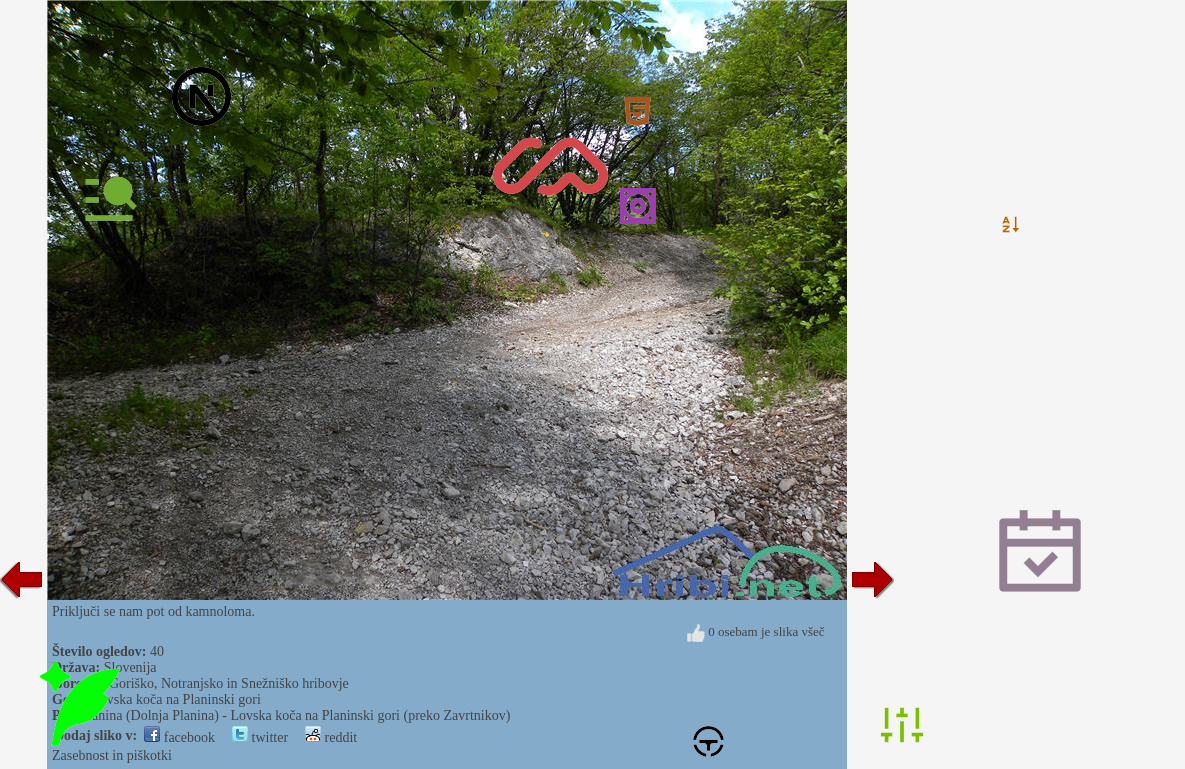 The height and width of the screenshot is (769, 1185). Describe the element at coordinates (1040, 555) in the screenshot. I see `confirm a scheduled event or appointment` at that location.